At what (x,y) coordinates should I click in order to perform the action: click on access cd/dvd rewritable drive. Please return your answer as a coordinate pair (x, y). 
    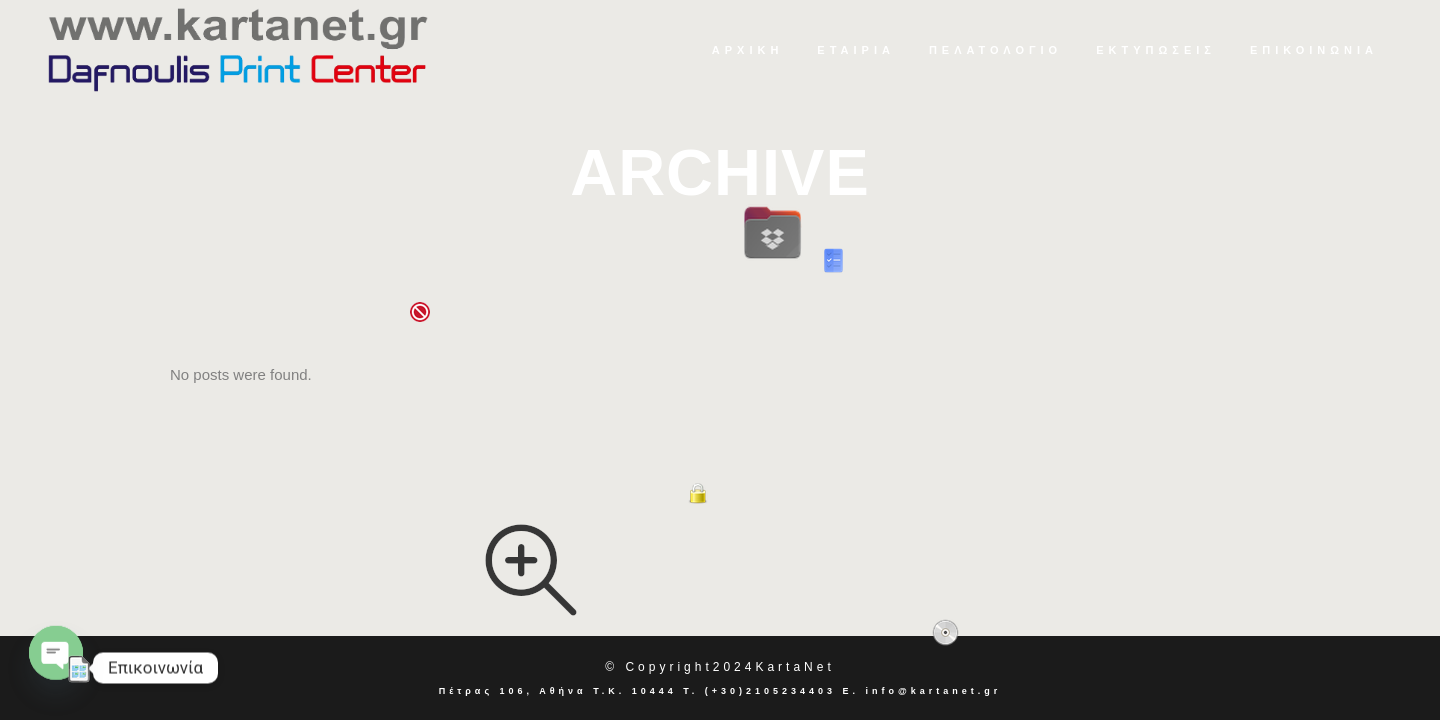
    Looking at the image, I should click on (945, 632).